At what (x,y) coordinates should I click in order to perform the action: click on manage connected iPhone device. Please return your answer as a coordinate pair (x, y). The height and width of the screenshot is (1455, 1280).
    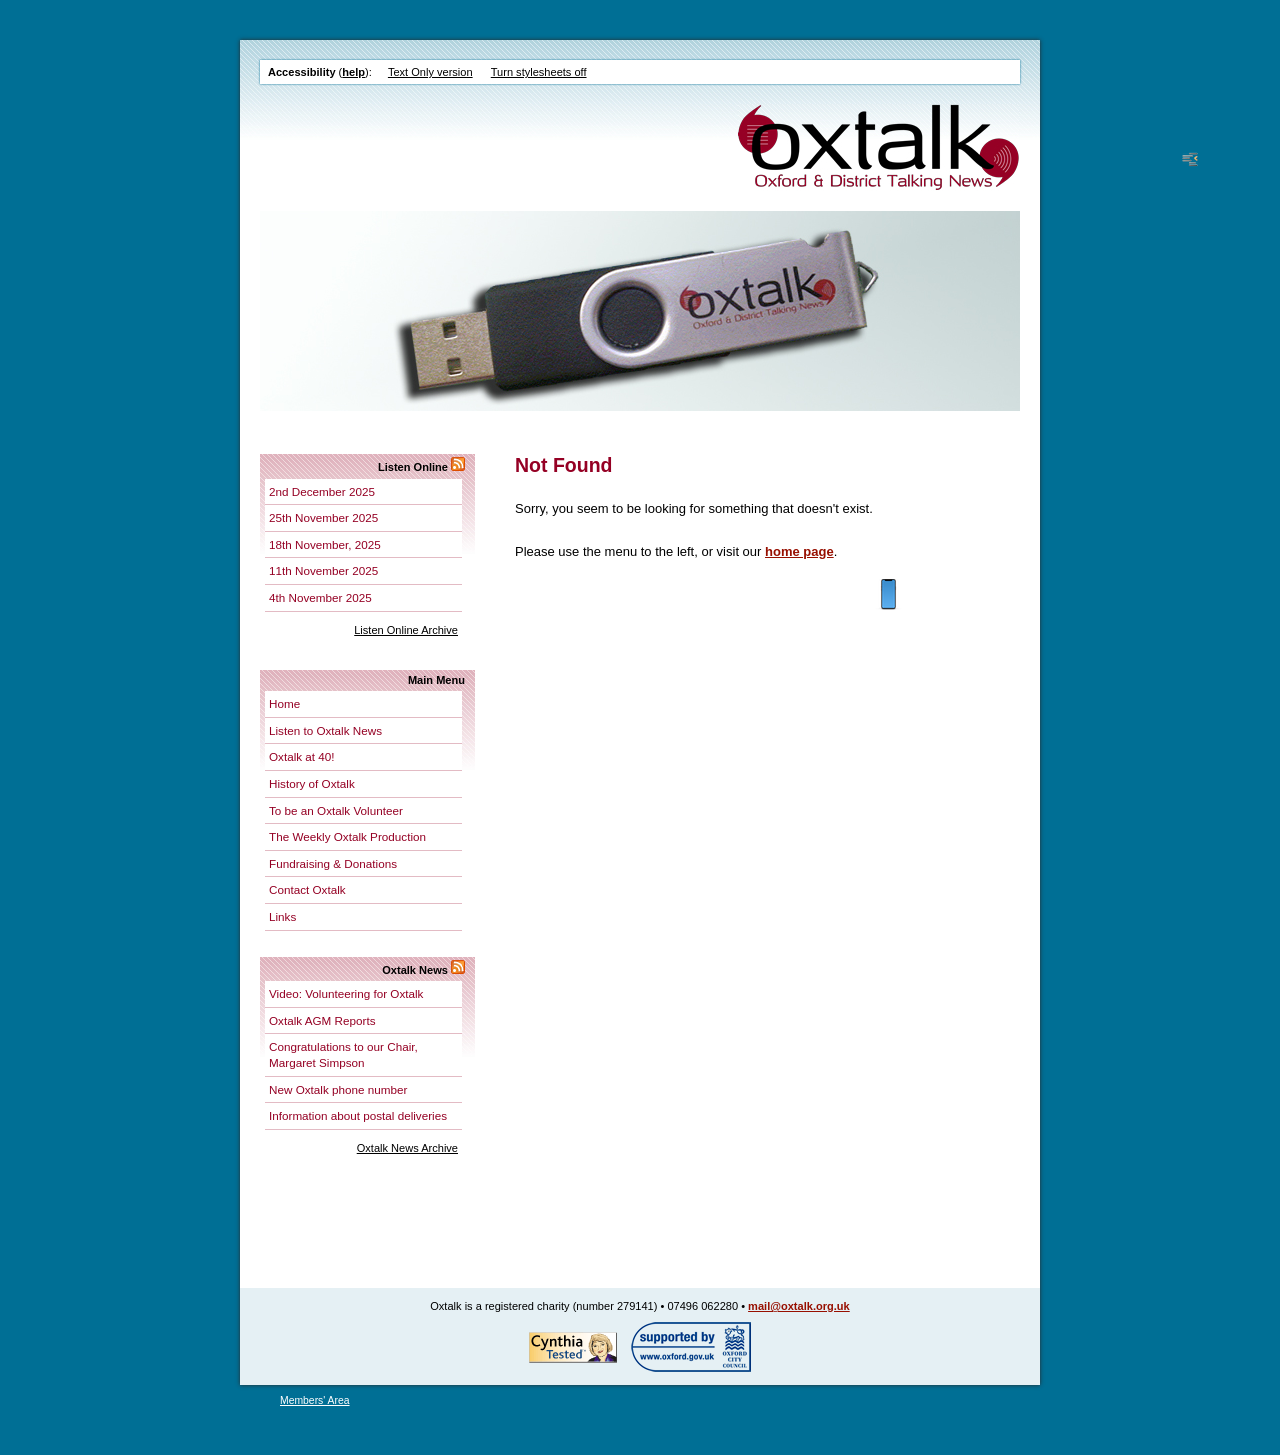
    Looking at the image, I should click on (888, 594).